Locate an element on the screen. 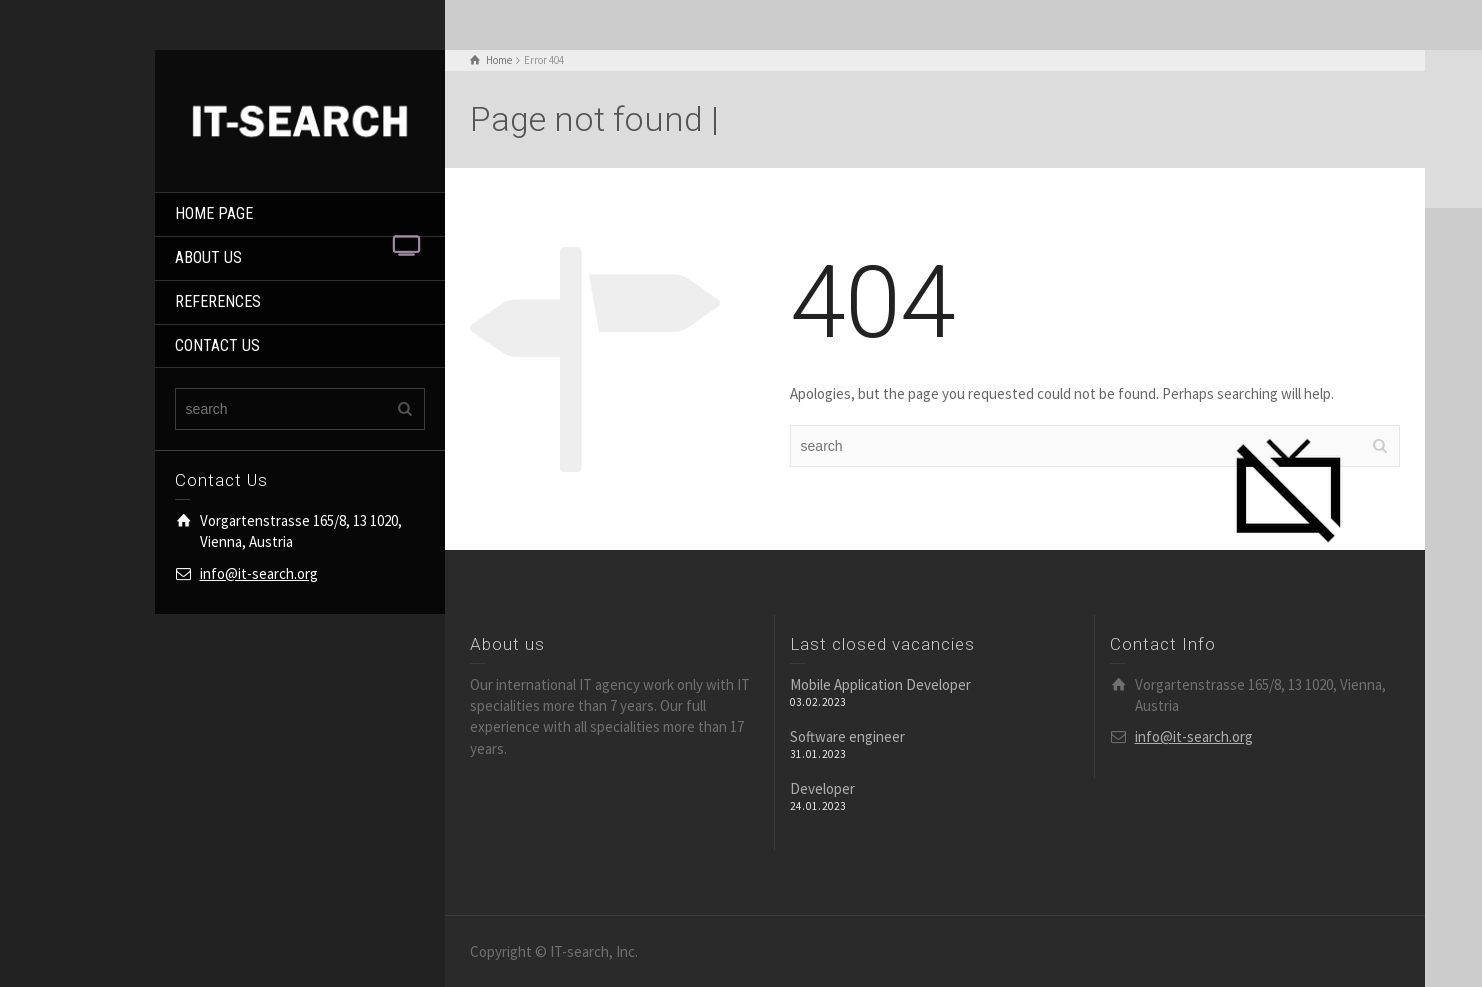 The height and width of the screenshot is (987, 1482). access TV or video streaming features is located at coordinates (406, 245).